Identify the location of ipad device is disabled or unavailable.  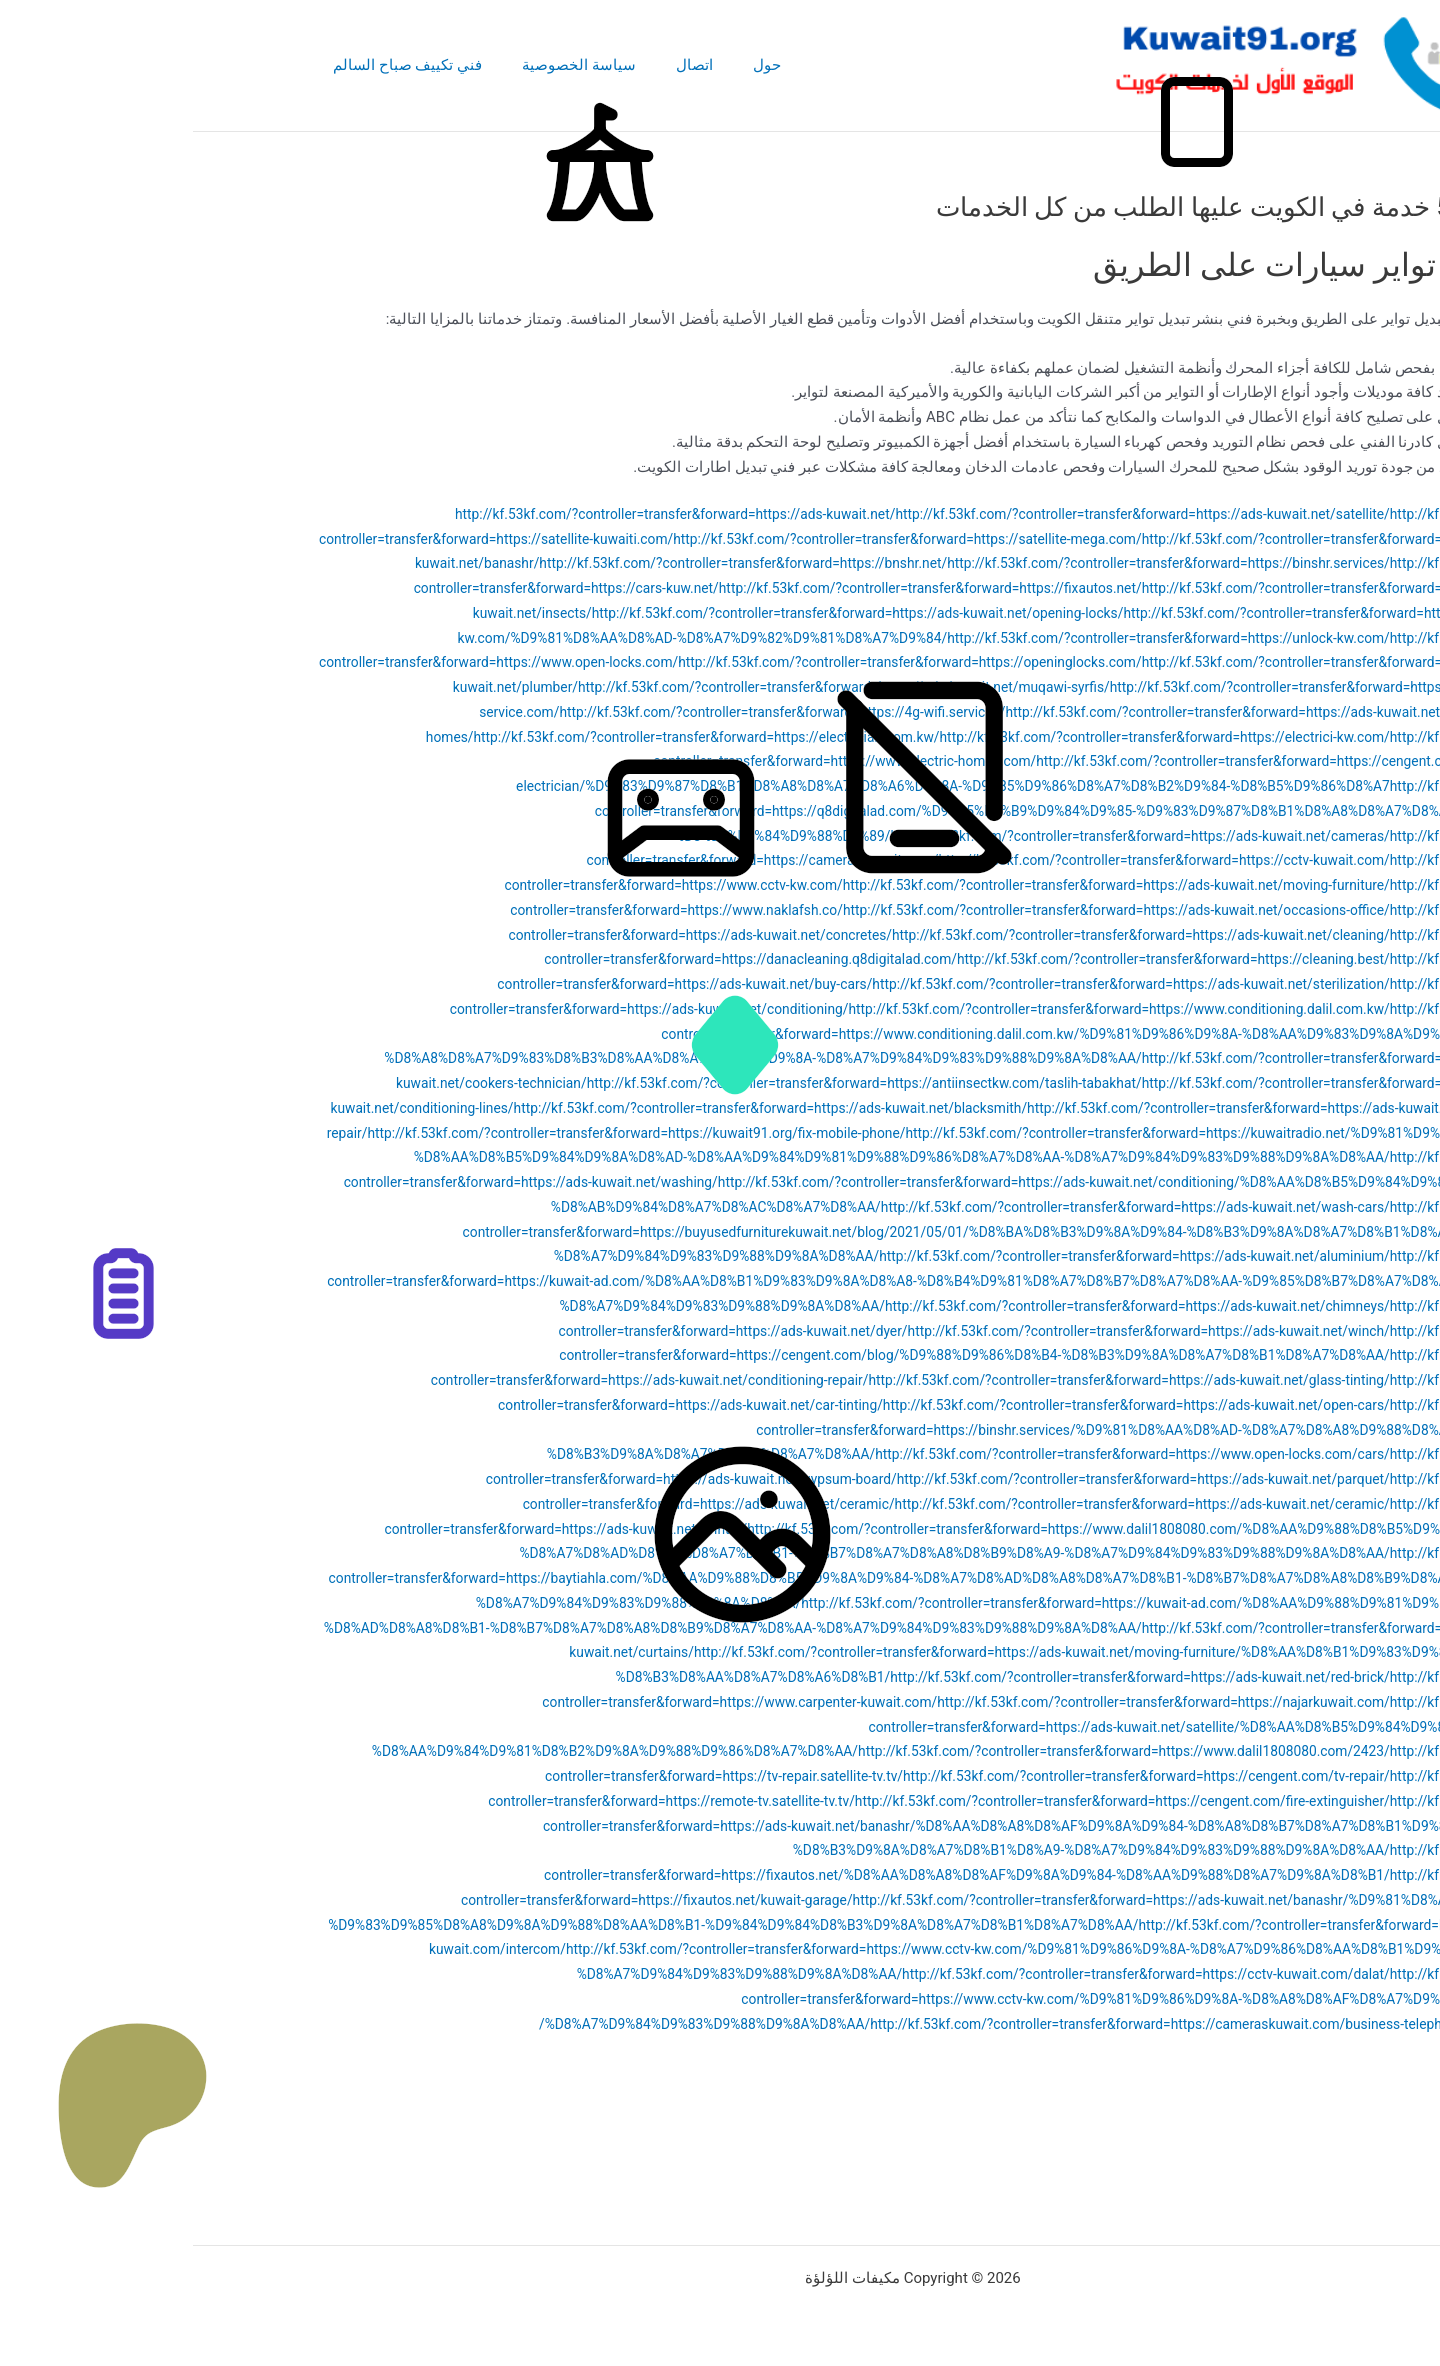
(924, 777).